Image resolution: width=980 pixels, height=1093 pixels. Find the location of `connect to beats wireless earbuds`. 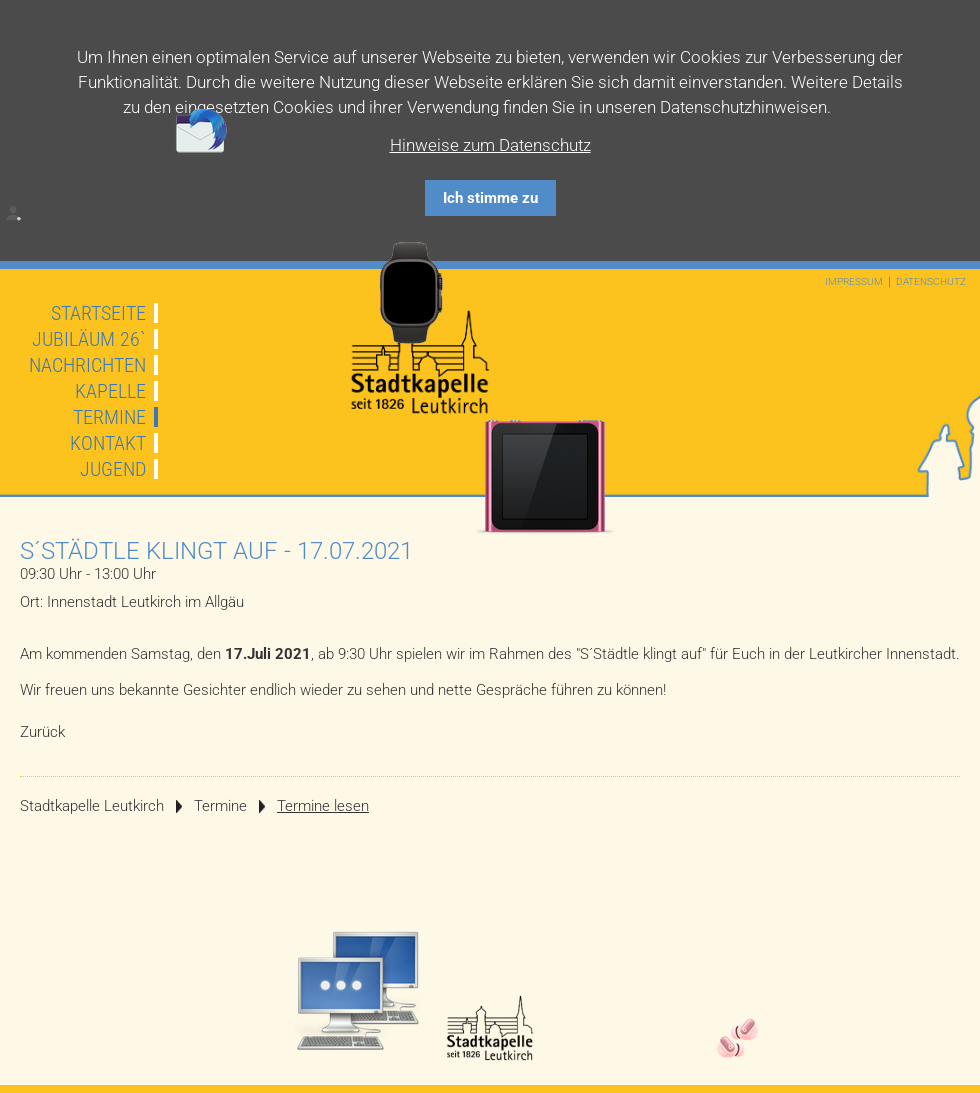

connect to beats wireless earbuds is located at coordinates (737, 1038).